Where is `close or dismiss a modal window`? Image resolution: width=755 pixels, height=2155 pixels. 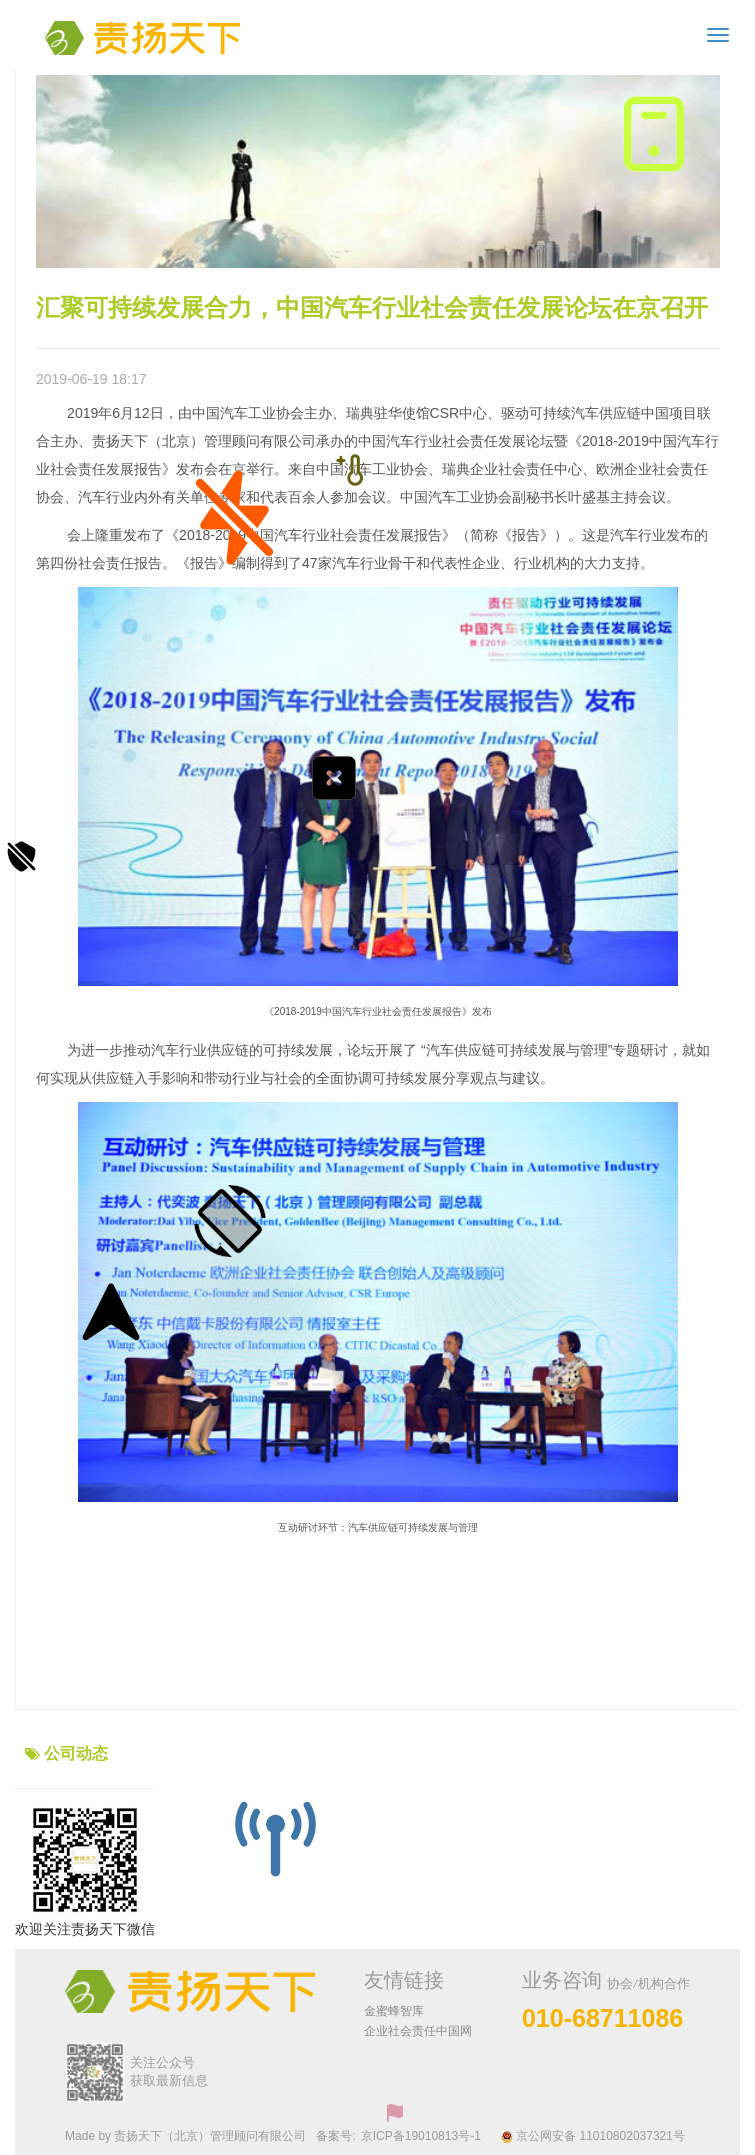 close or dismiss a modal window is located at coordinates (334, 778).